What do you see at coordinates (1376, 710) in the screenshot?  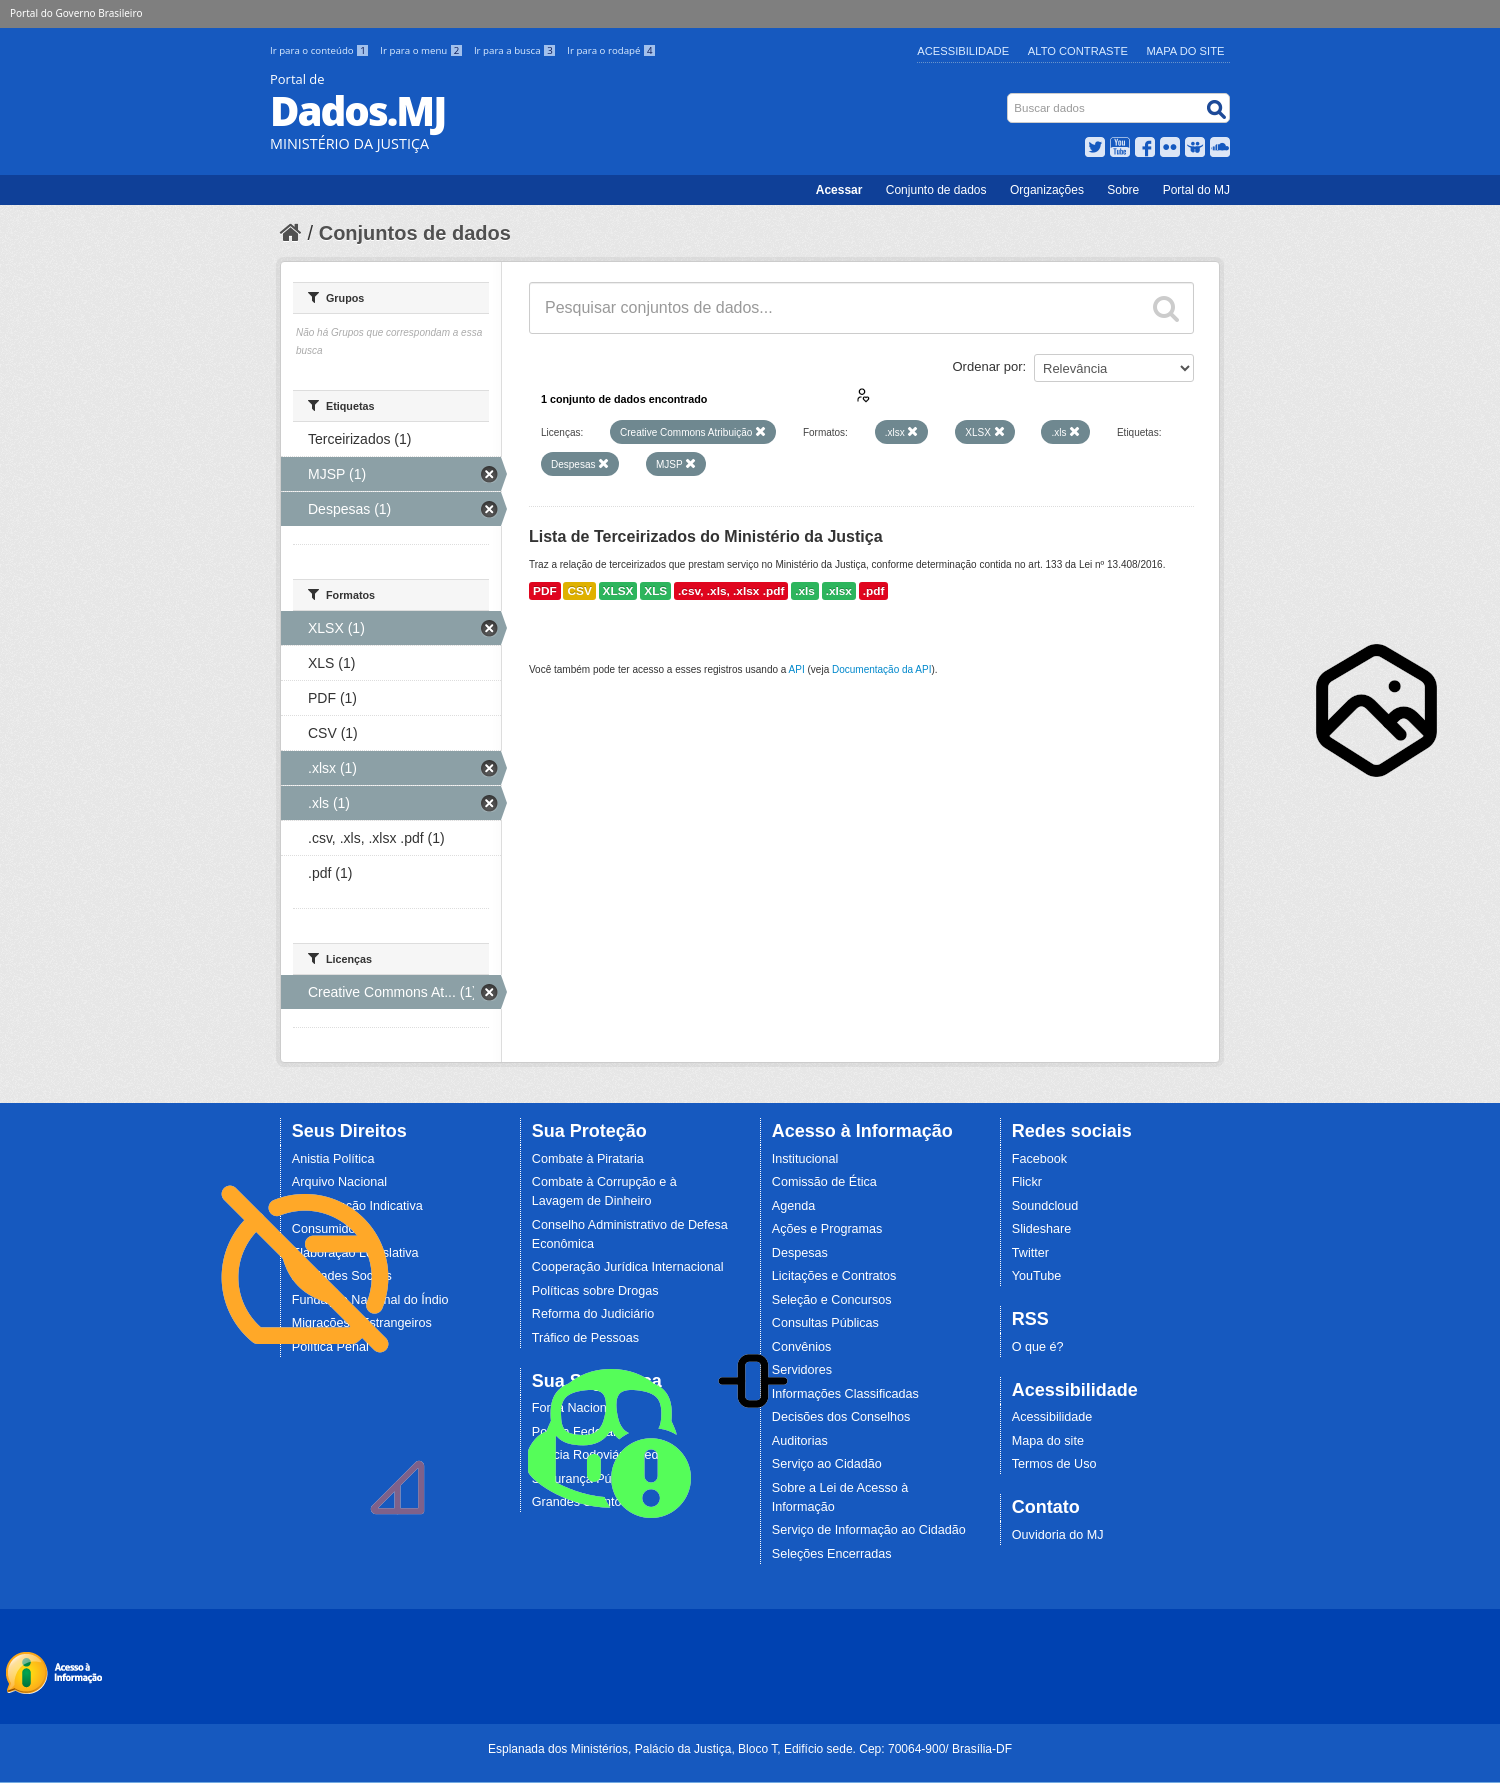 I see `view photos in hexagonal frame` at bounding box center [1376, 710].